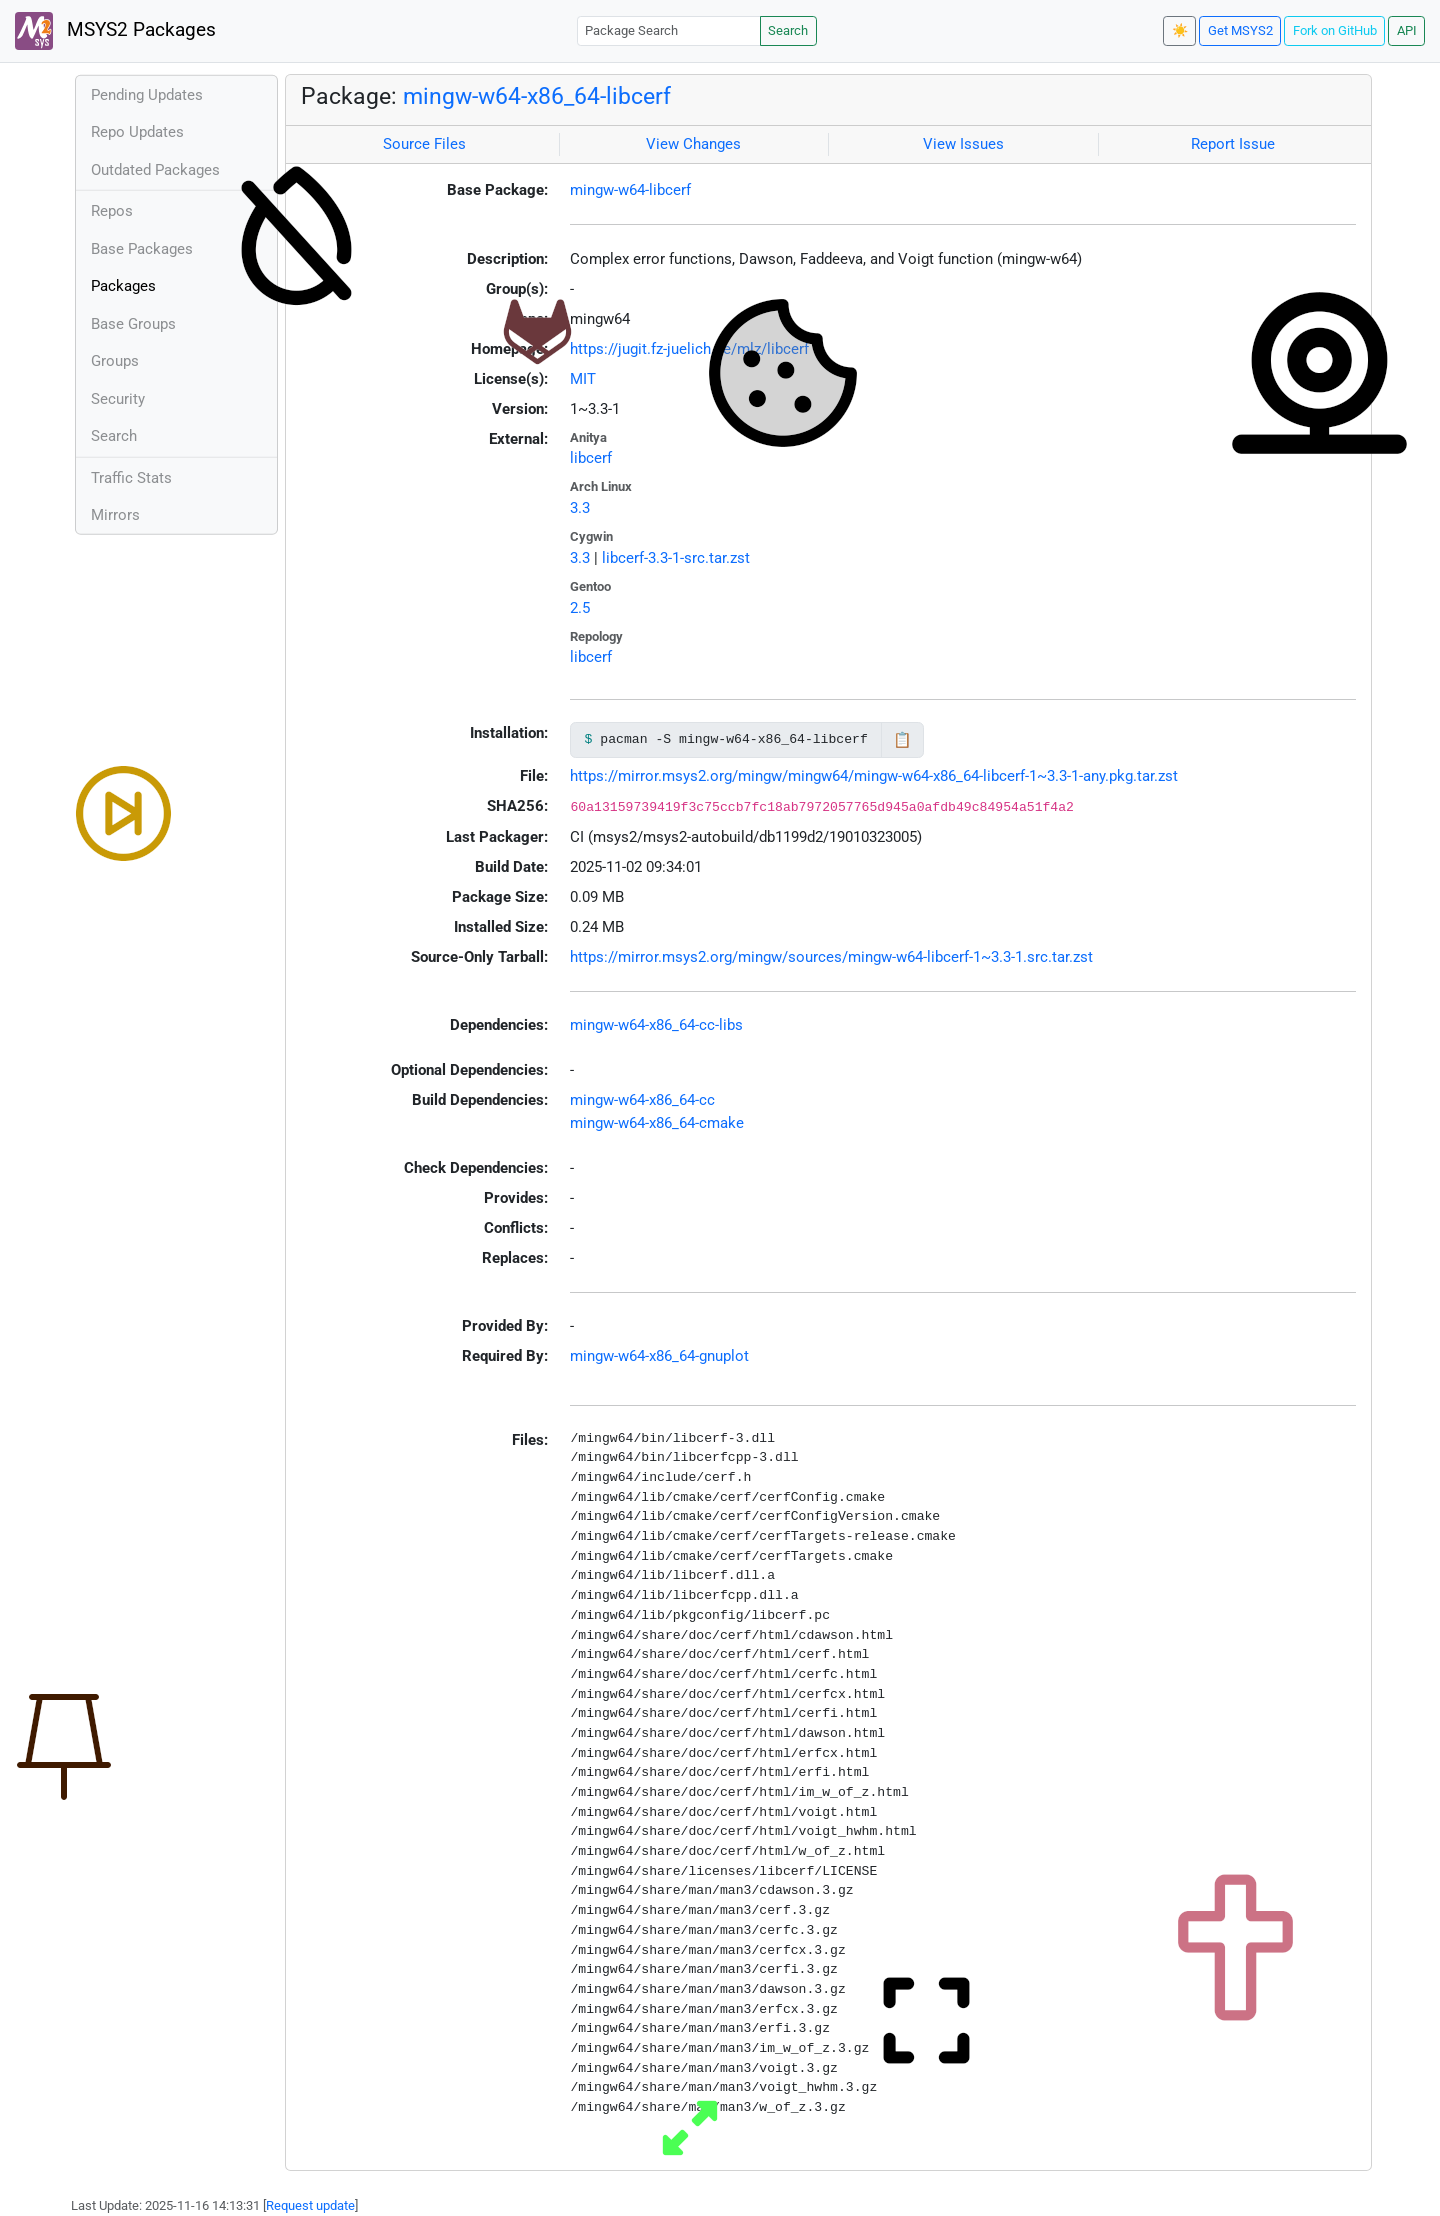 This screenshot has height=2216, width=1440. I want to click on religious or faith-related content, so click(1235, 1947).